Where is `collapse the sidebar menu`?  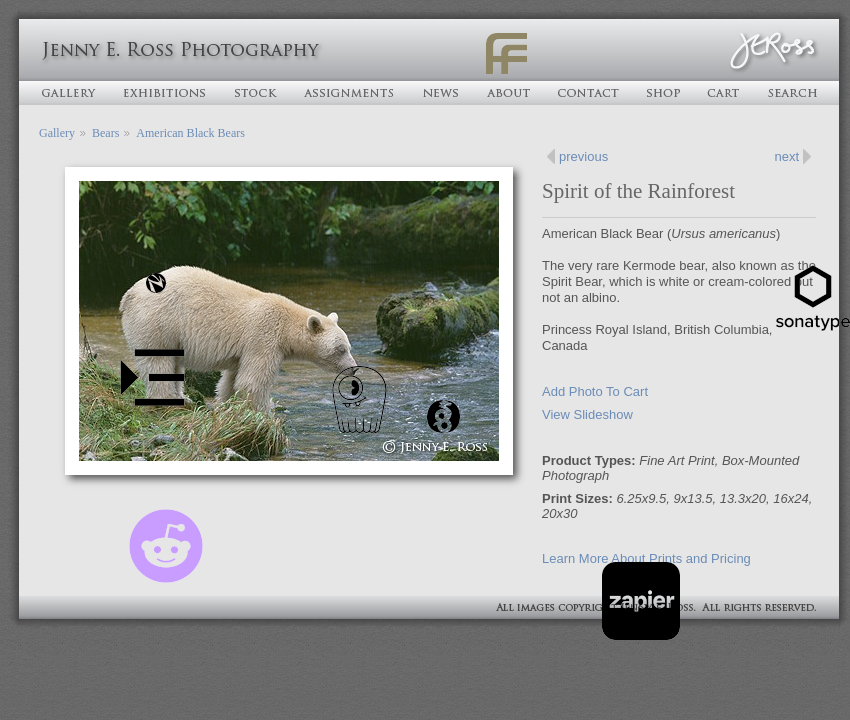 collapse the sidebar menu is located at coordinates (152, 377).